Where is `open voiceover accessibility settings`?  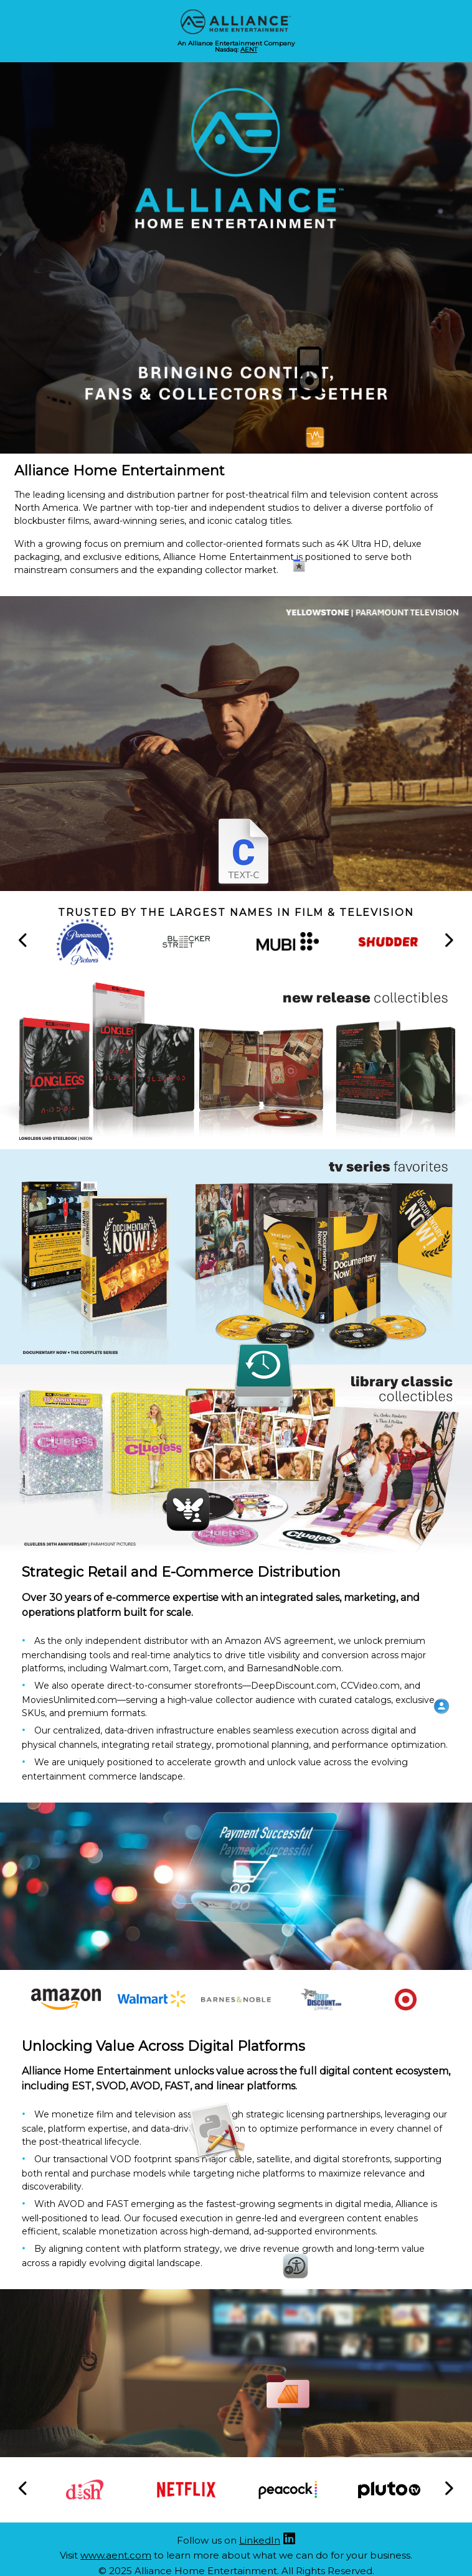 open voiceover accessibility settings is located at coordinates (295, 2266).